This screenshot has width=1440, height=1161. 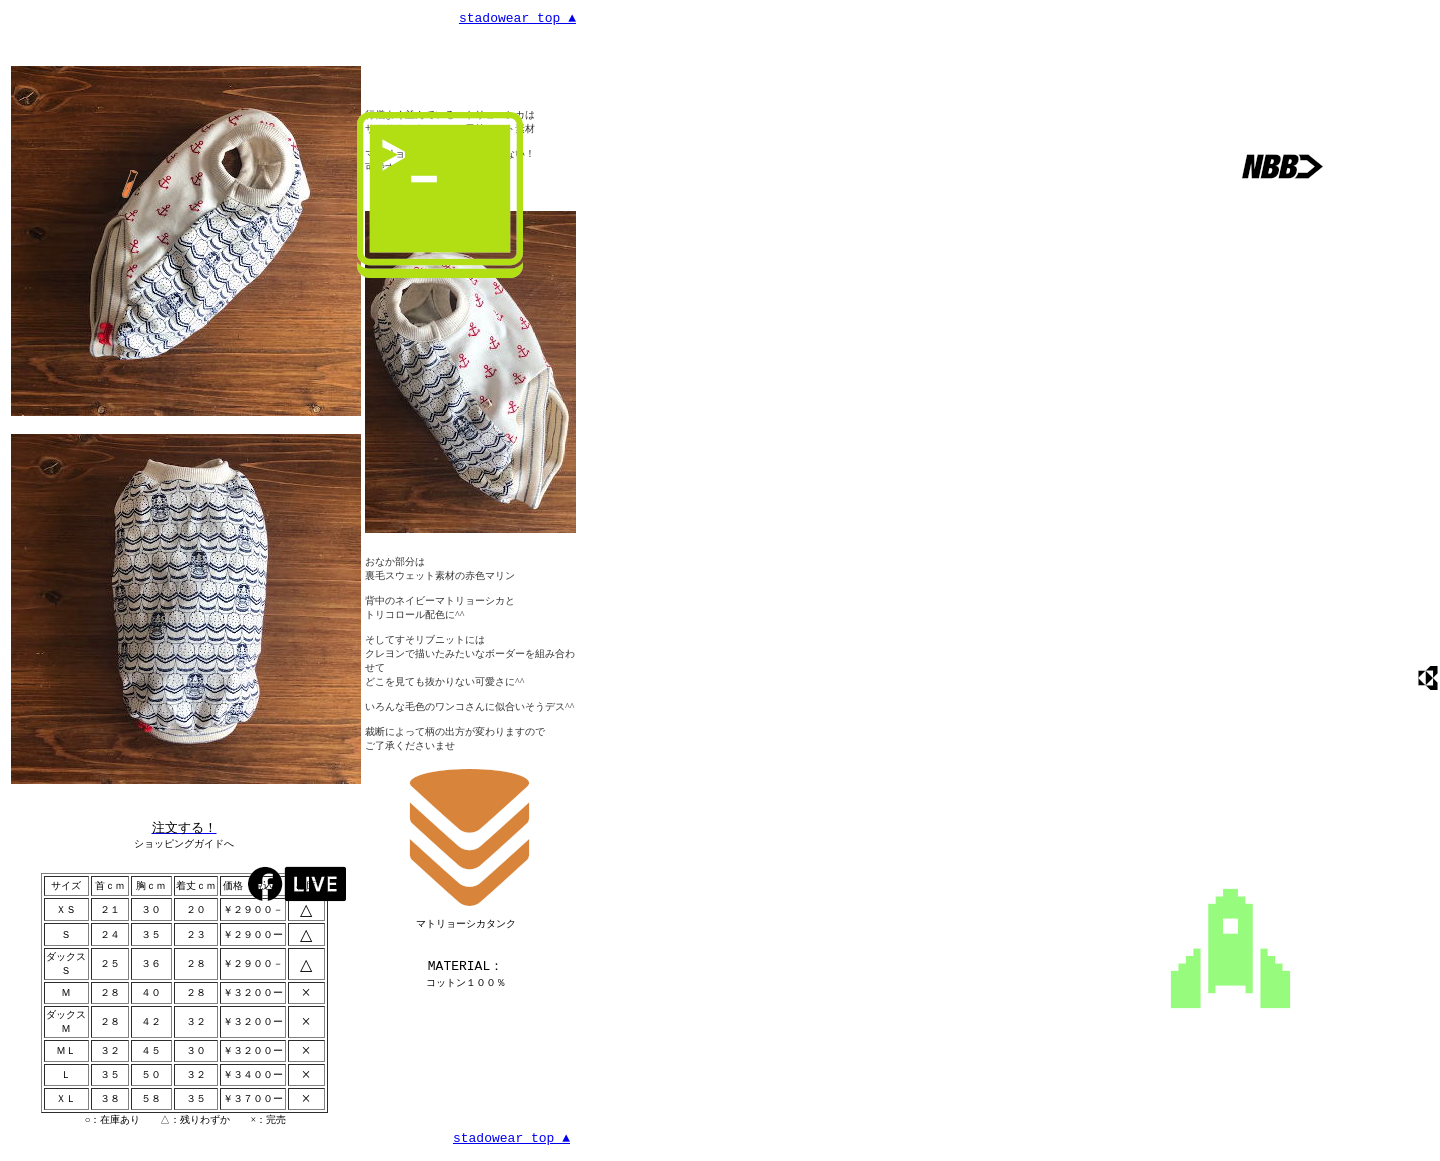 I want to click on open gnome terminal application, so click(x=440, y=195).